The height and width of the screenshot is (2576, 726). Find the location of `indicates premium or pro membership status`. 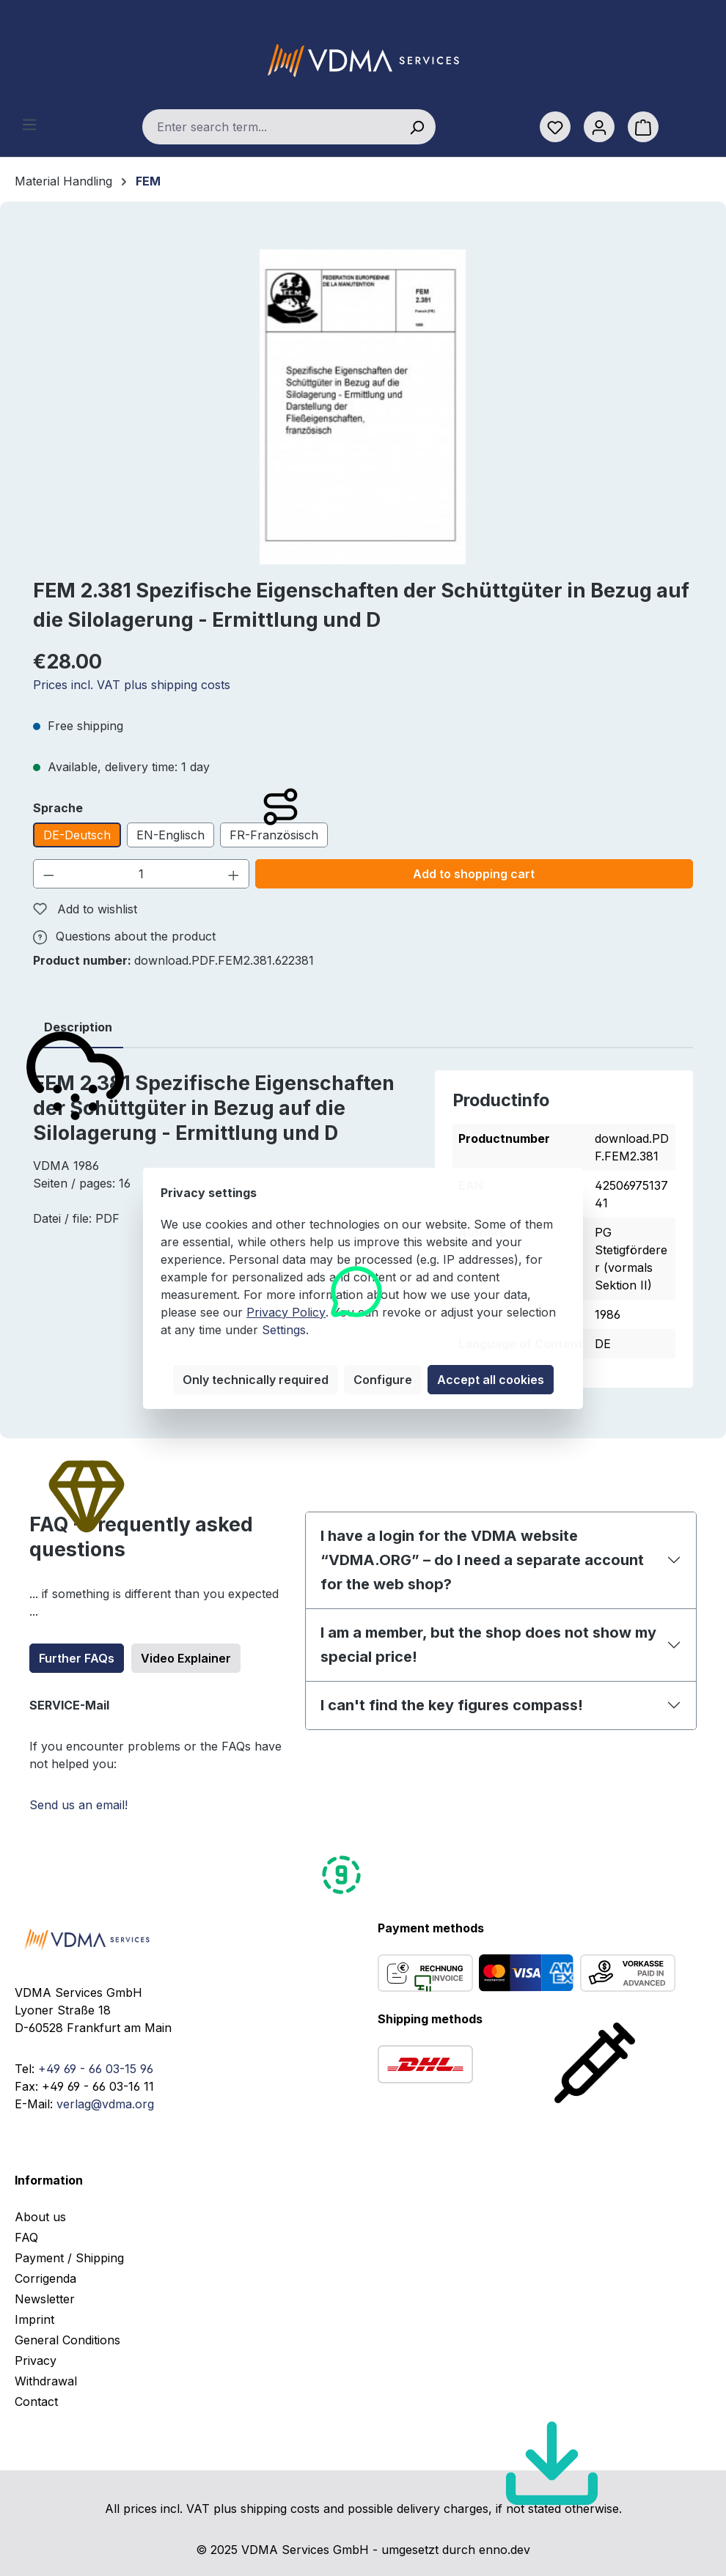

indicates premium or pro membership status is located at coordinates (87, 1495).